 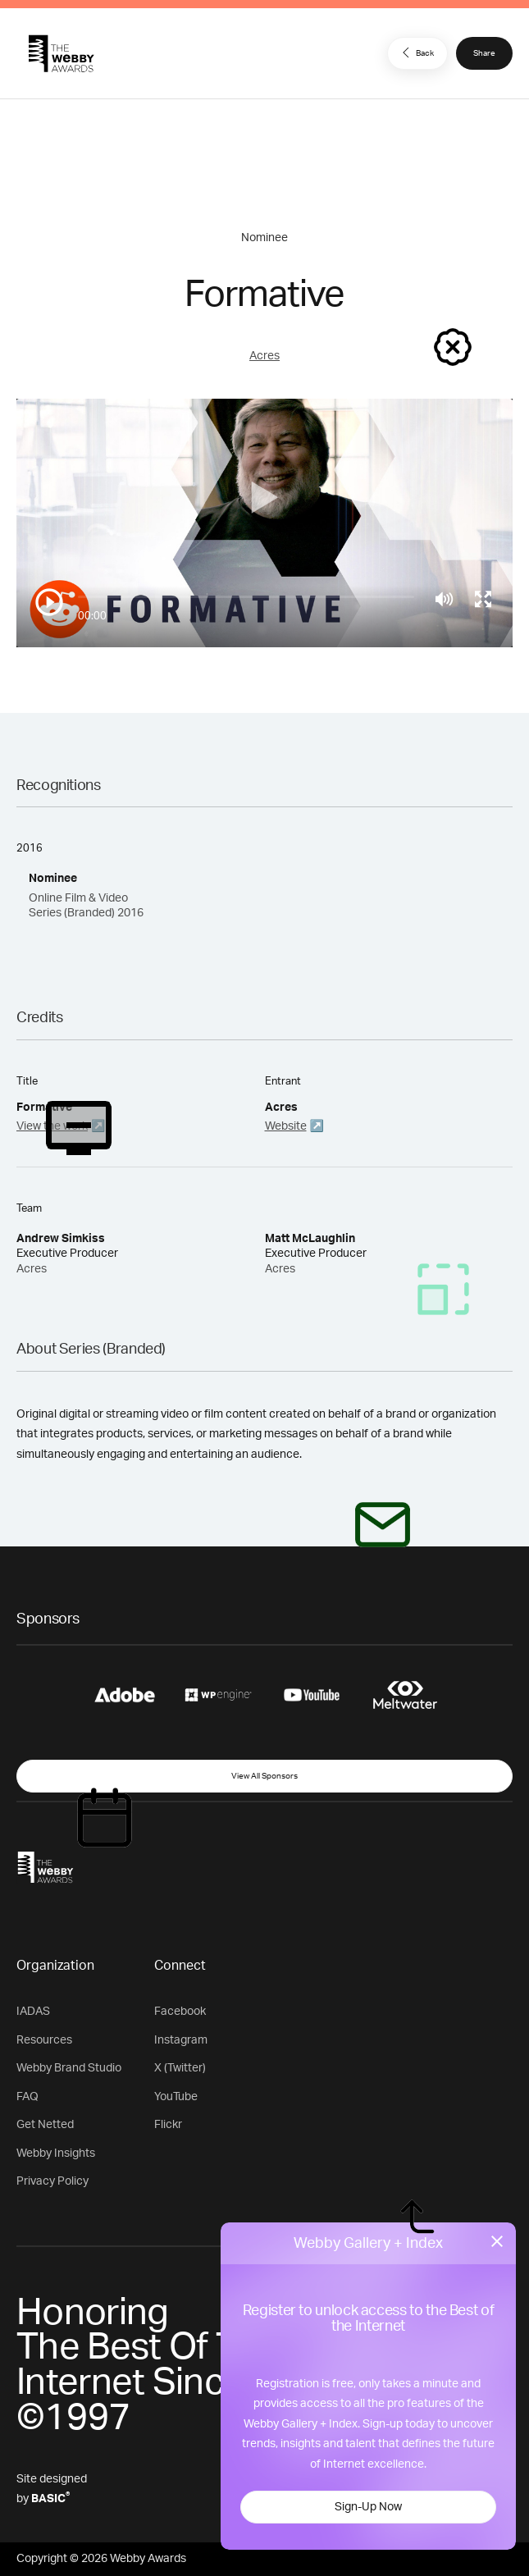 What do you see at coordinates (104, 1817) in the screenshot?
I see `view or open calendar` at bounding box center [104, 1817].